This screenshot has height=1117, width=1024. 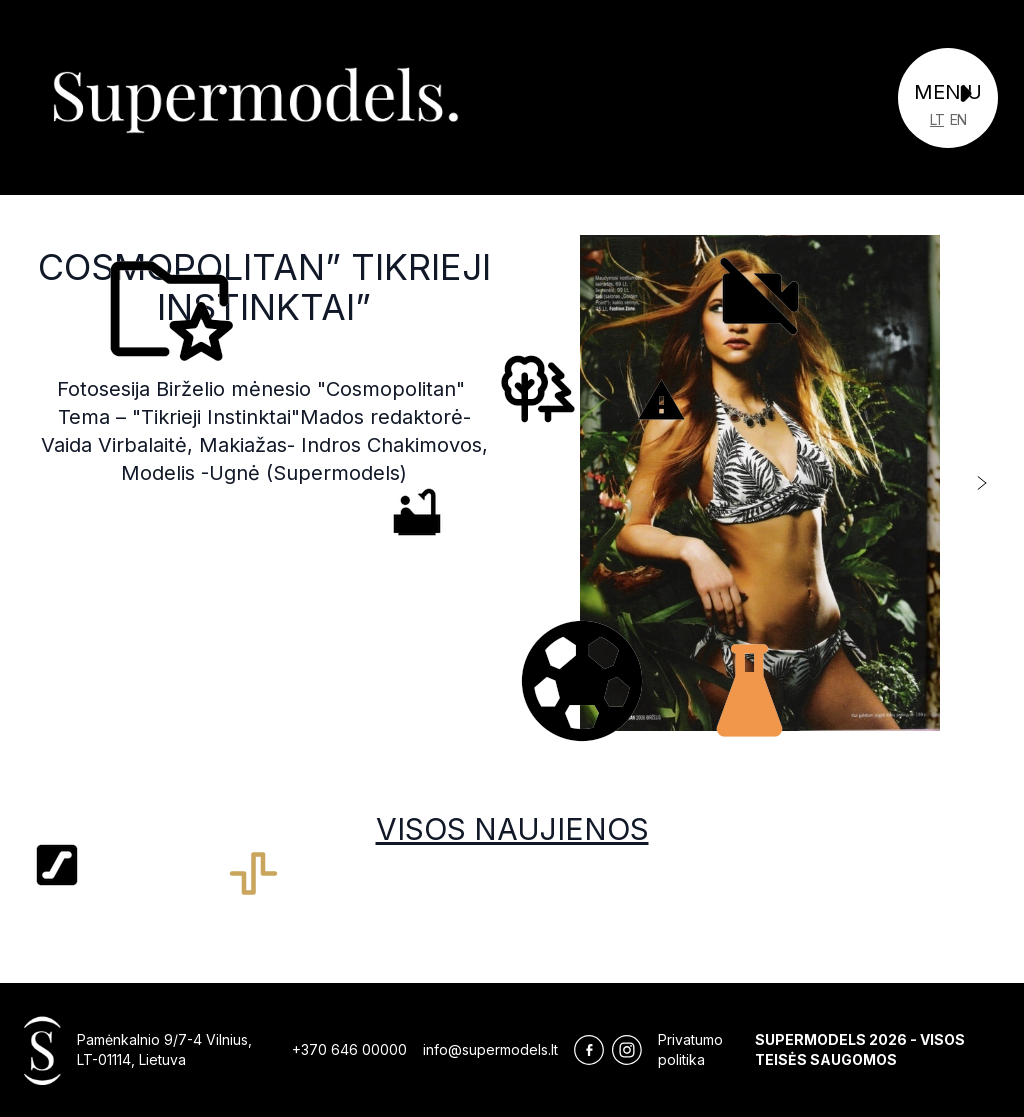 I want to click on toggle square wave signal output, so click(x=253, y=873).